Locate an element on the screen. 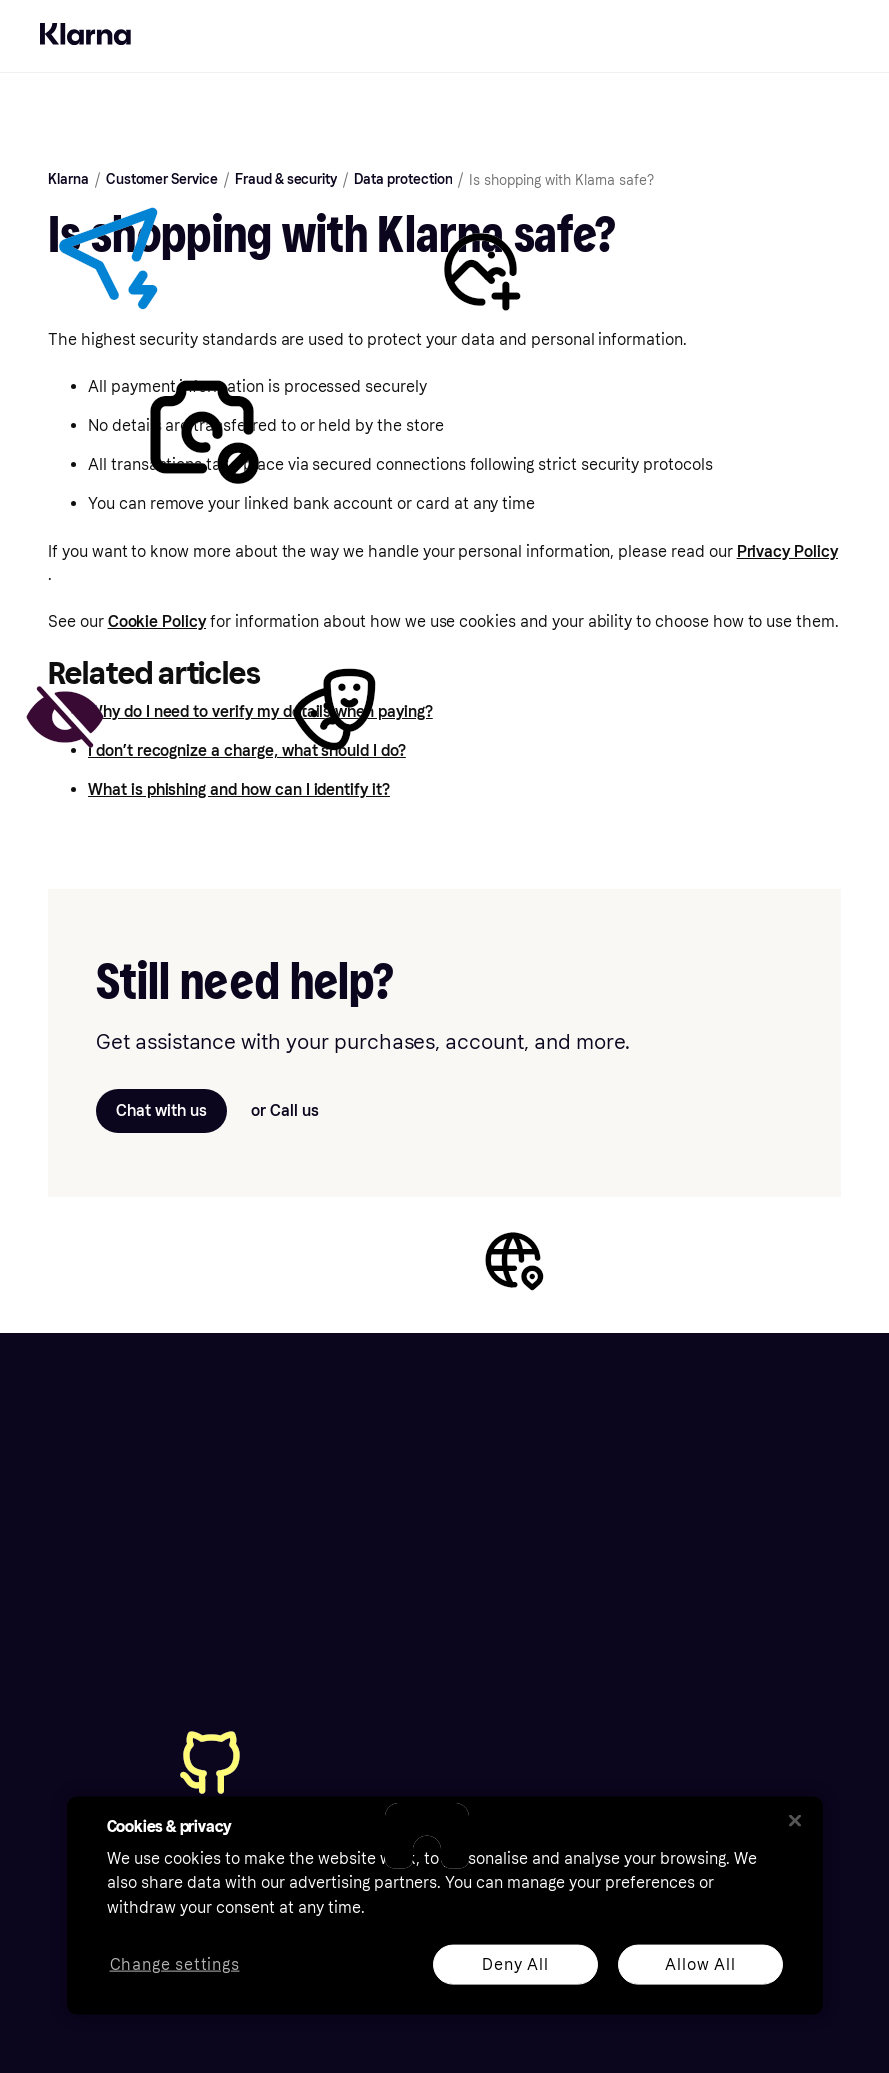 This screenshot has height=2073, width=889. add a new photo to your collection is located at coordinates (480, 269).